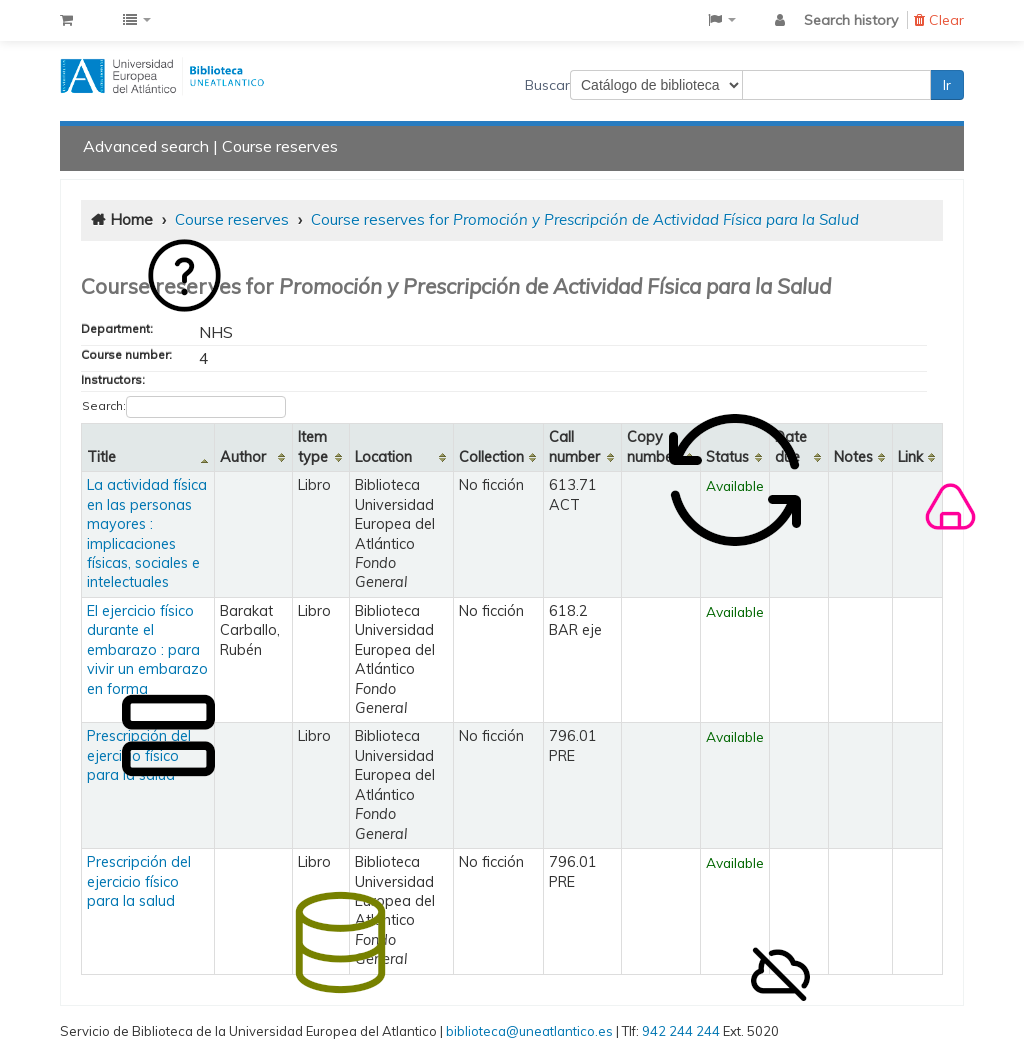 The image size is (1024, 1051). I want to click on access database storage, so click(340, 942).